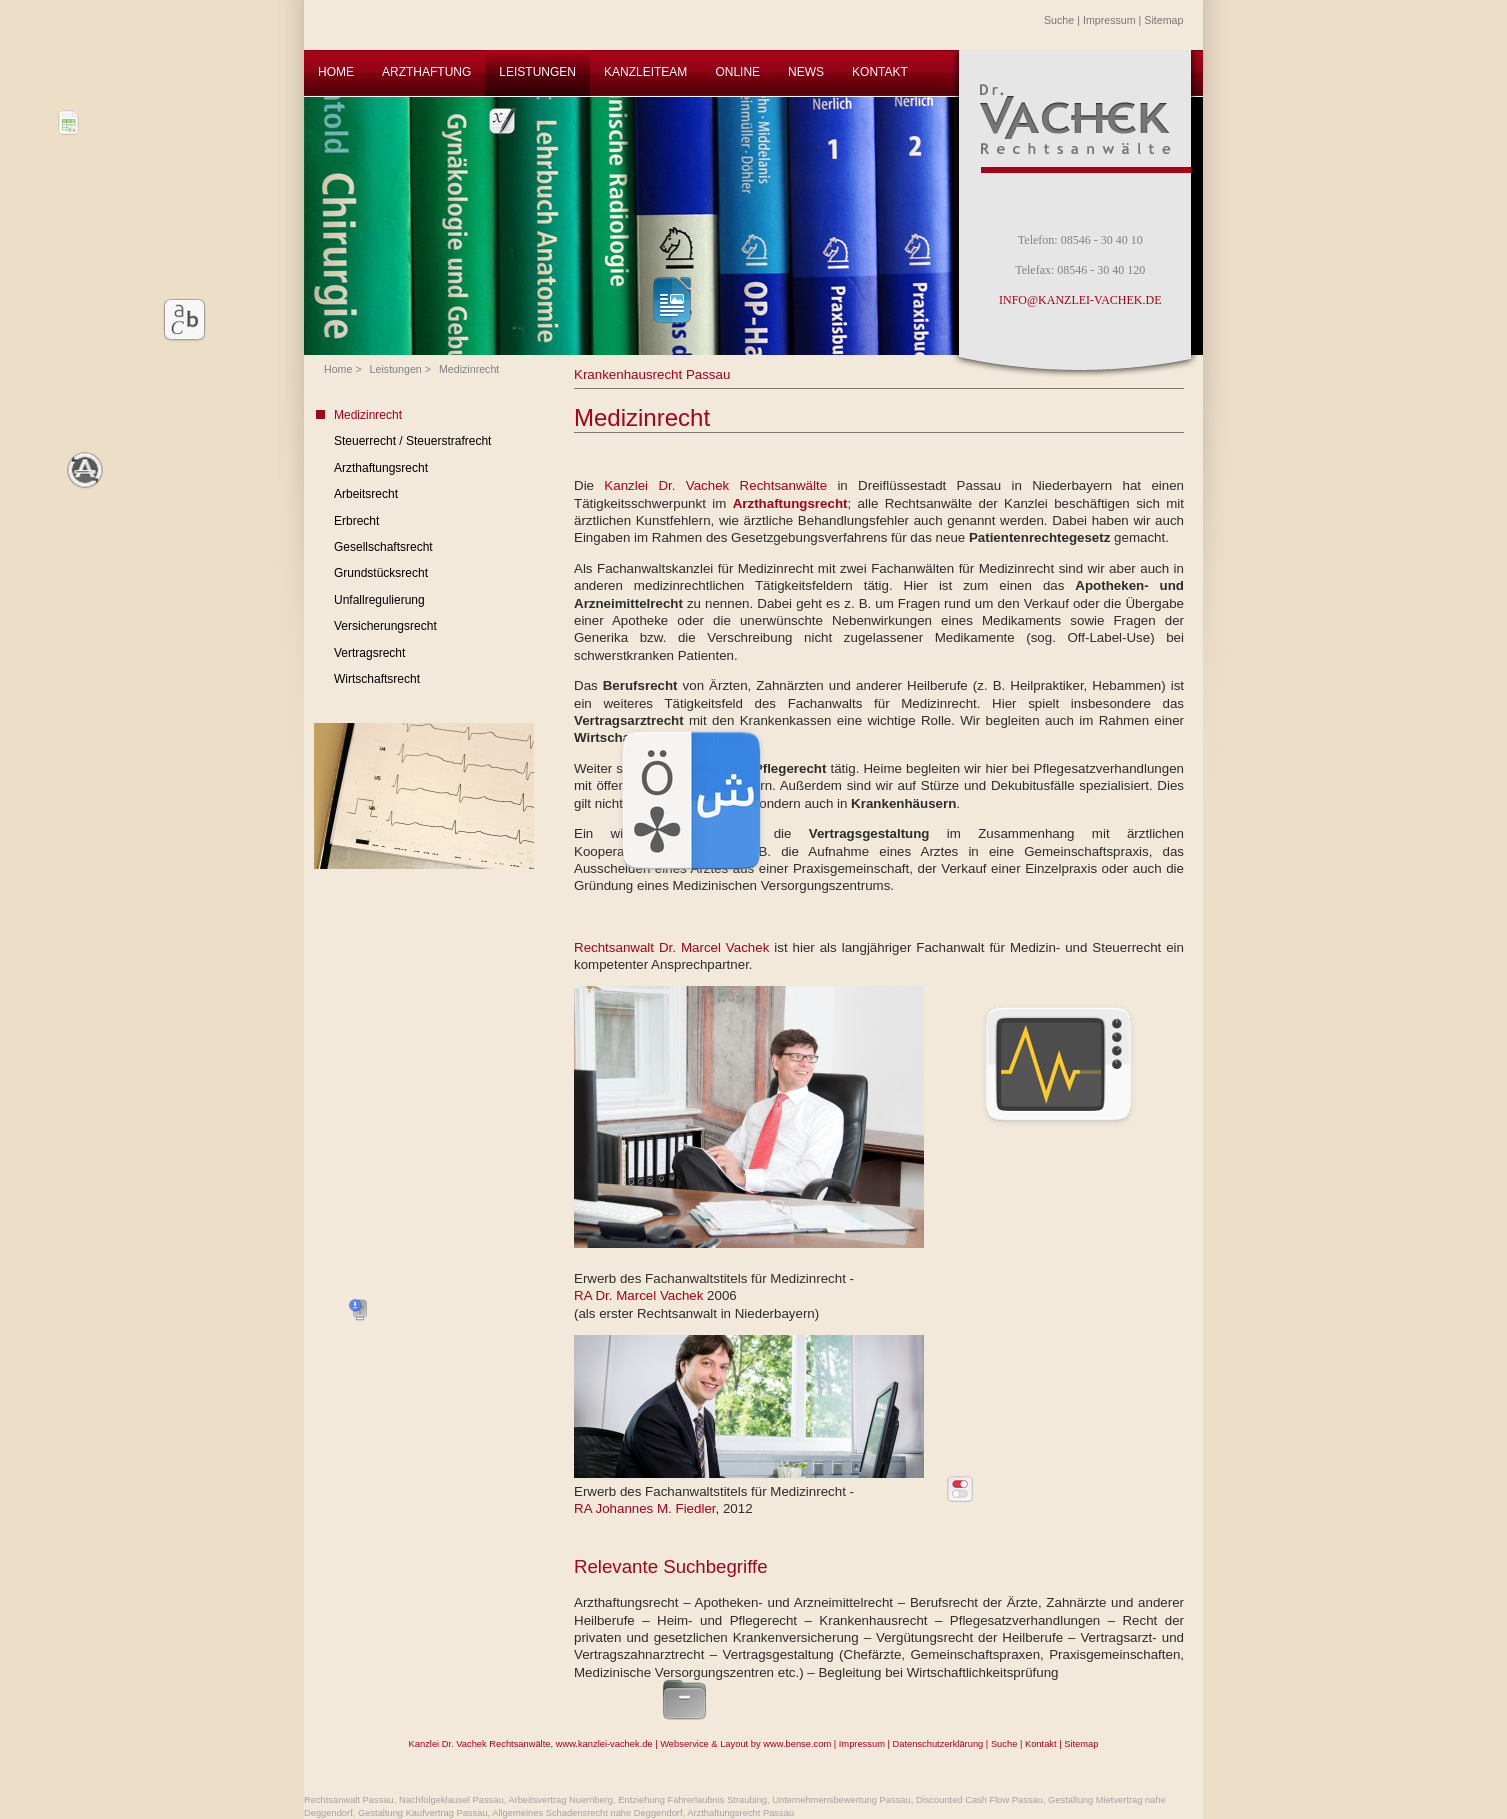 This screenshot has width=1507, height=1819. I want to click on open the font viewer application, so click(184, 319).